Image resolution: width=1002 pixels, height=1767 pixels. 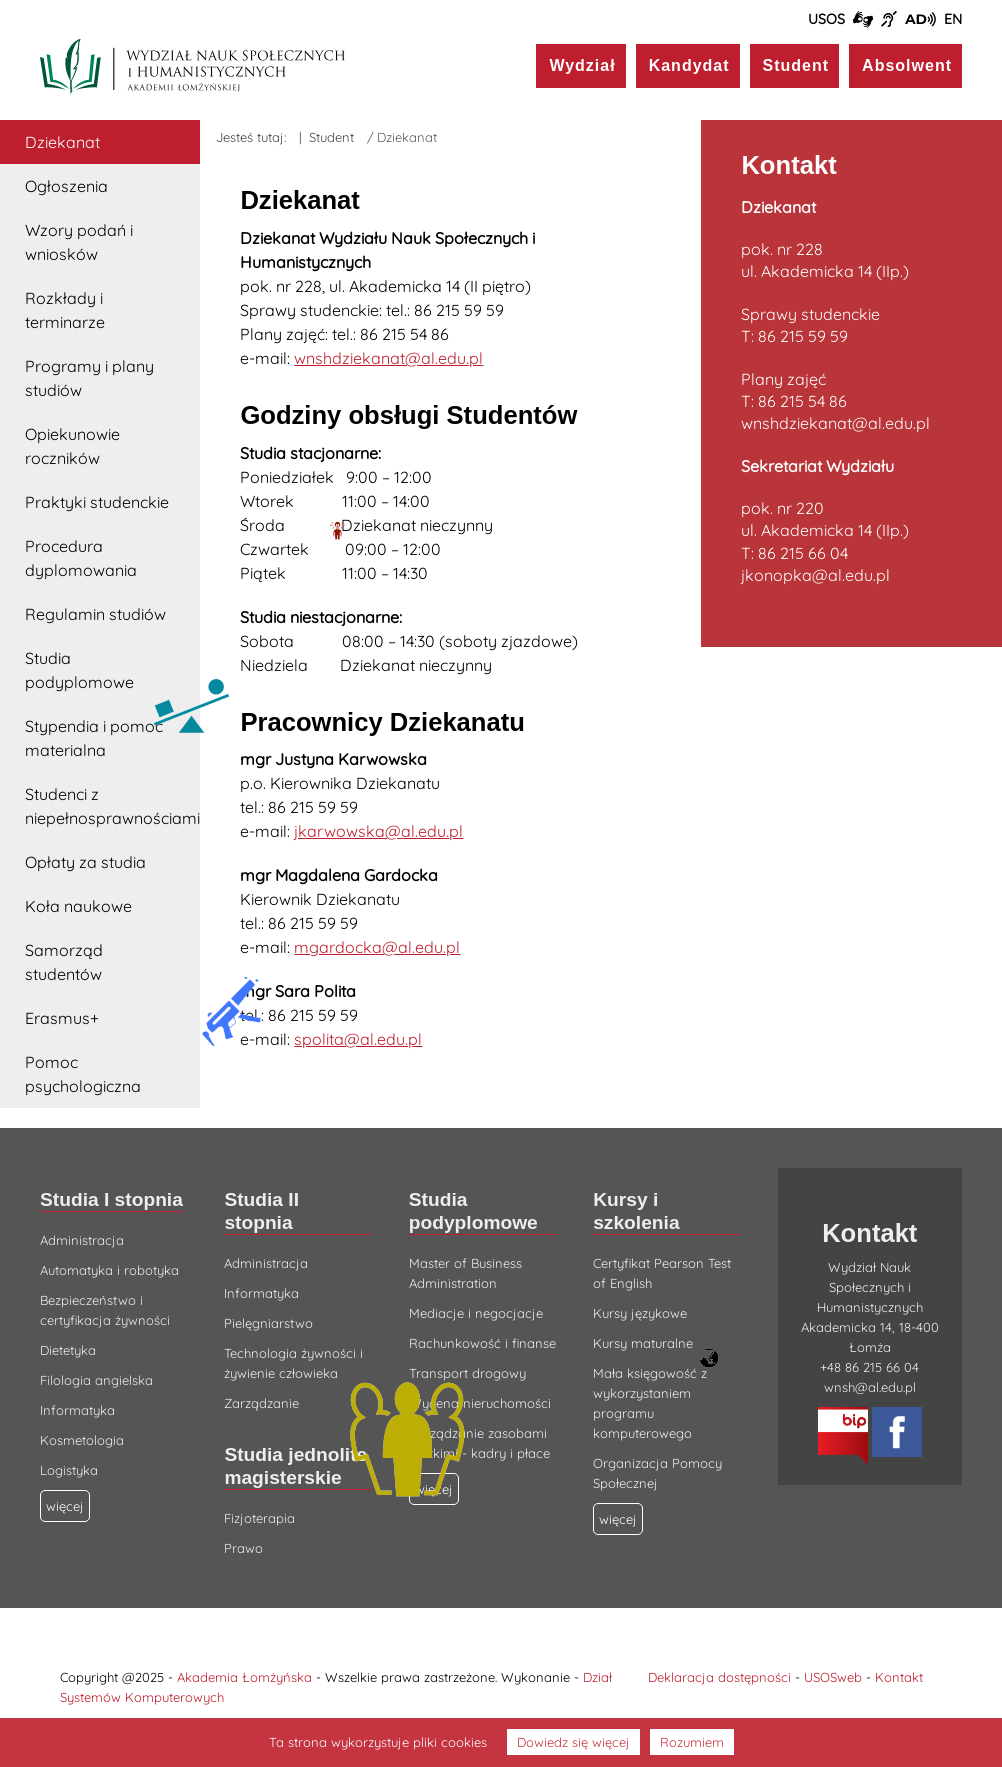 What do you see at coordinates (337, 530) in the screenshot?
I see `indicates smart or intelligent feature enabled` at bounding box center [337, 530].